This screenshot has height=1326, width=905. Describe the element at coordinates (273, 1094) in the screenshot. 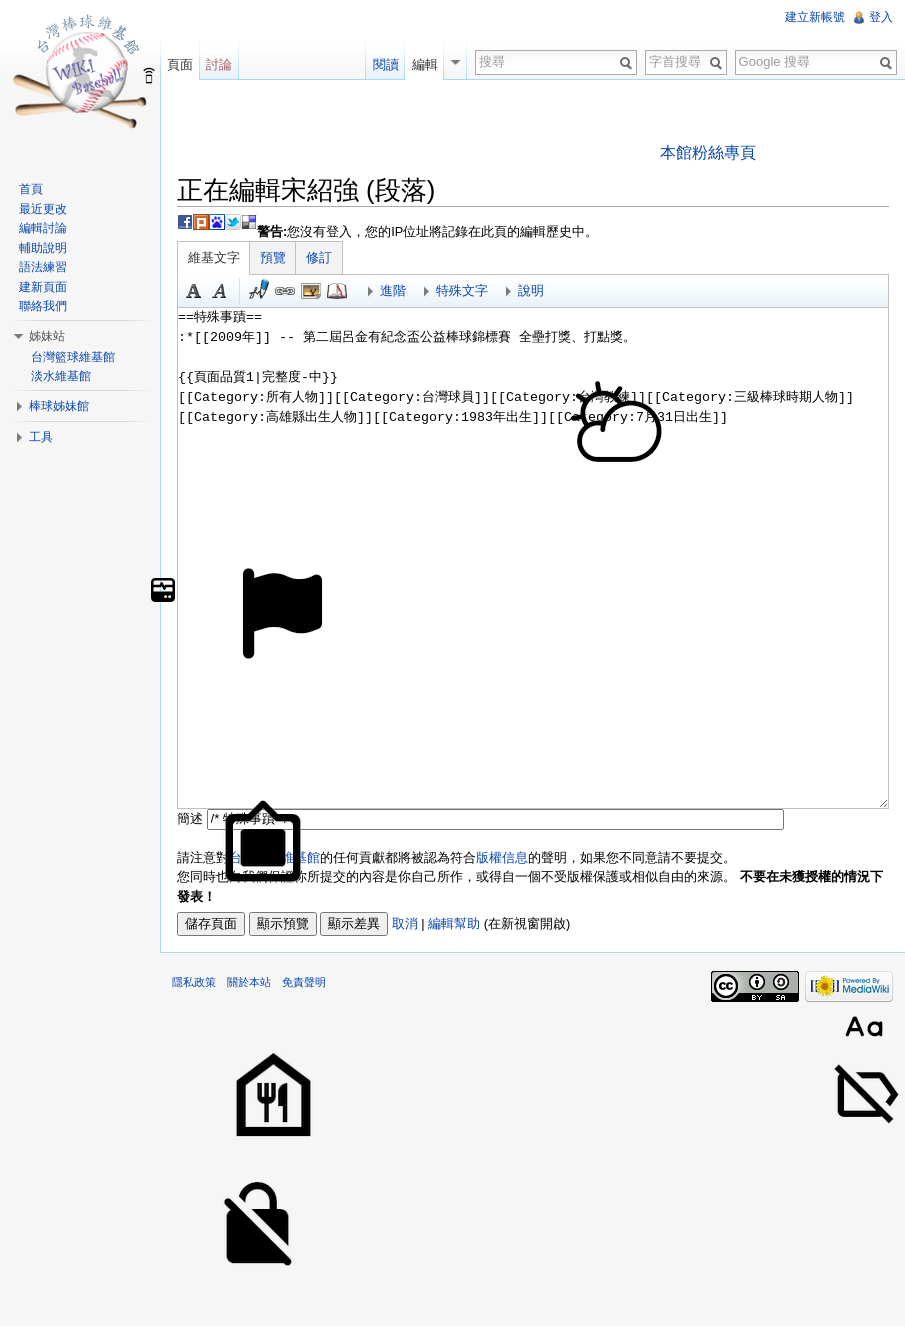

I see `find nearby food banks or food assistance locations` at that location.